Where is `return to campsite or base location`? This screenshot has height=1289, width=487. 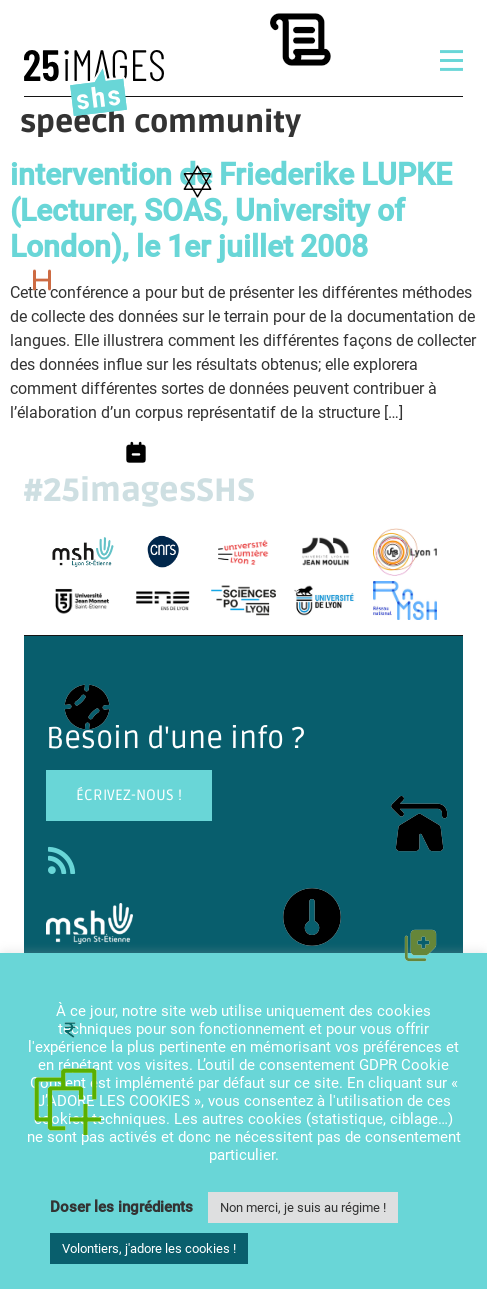 return to campsite or base location is located at coordinates (419, 823).